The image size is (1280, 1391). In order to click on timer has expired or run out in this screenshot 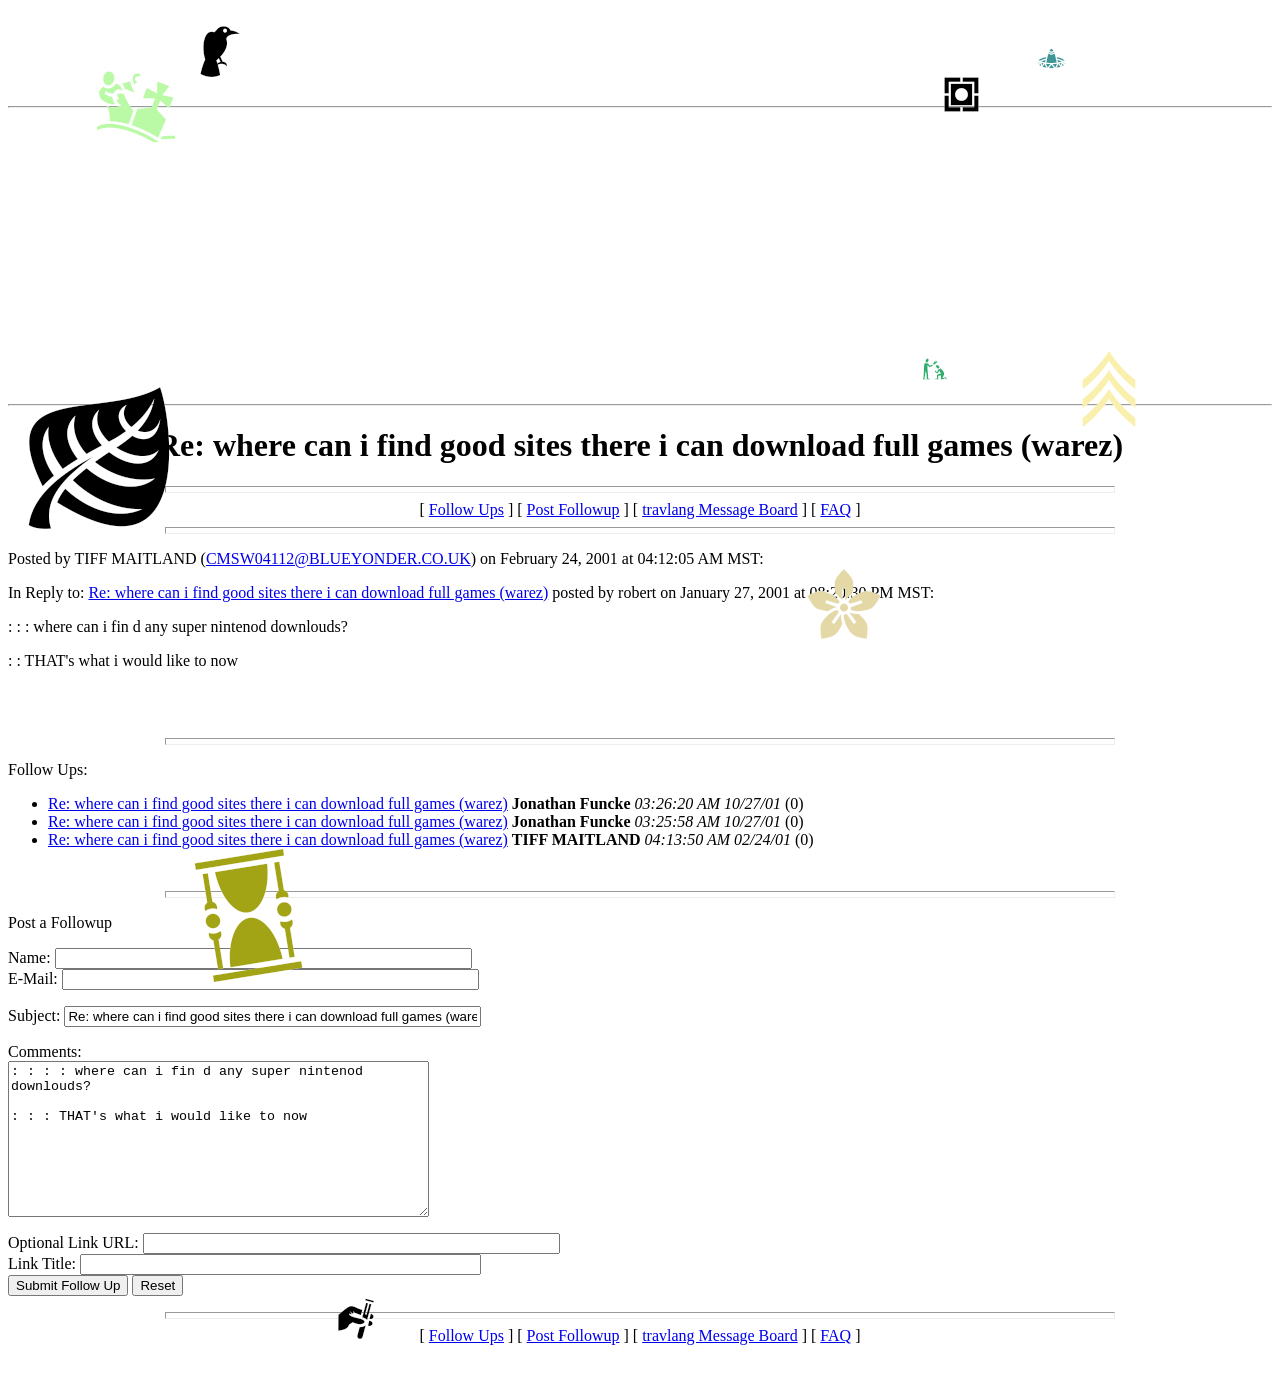, I will do `click(245, 915)`.